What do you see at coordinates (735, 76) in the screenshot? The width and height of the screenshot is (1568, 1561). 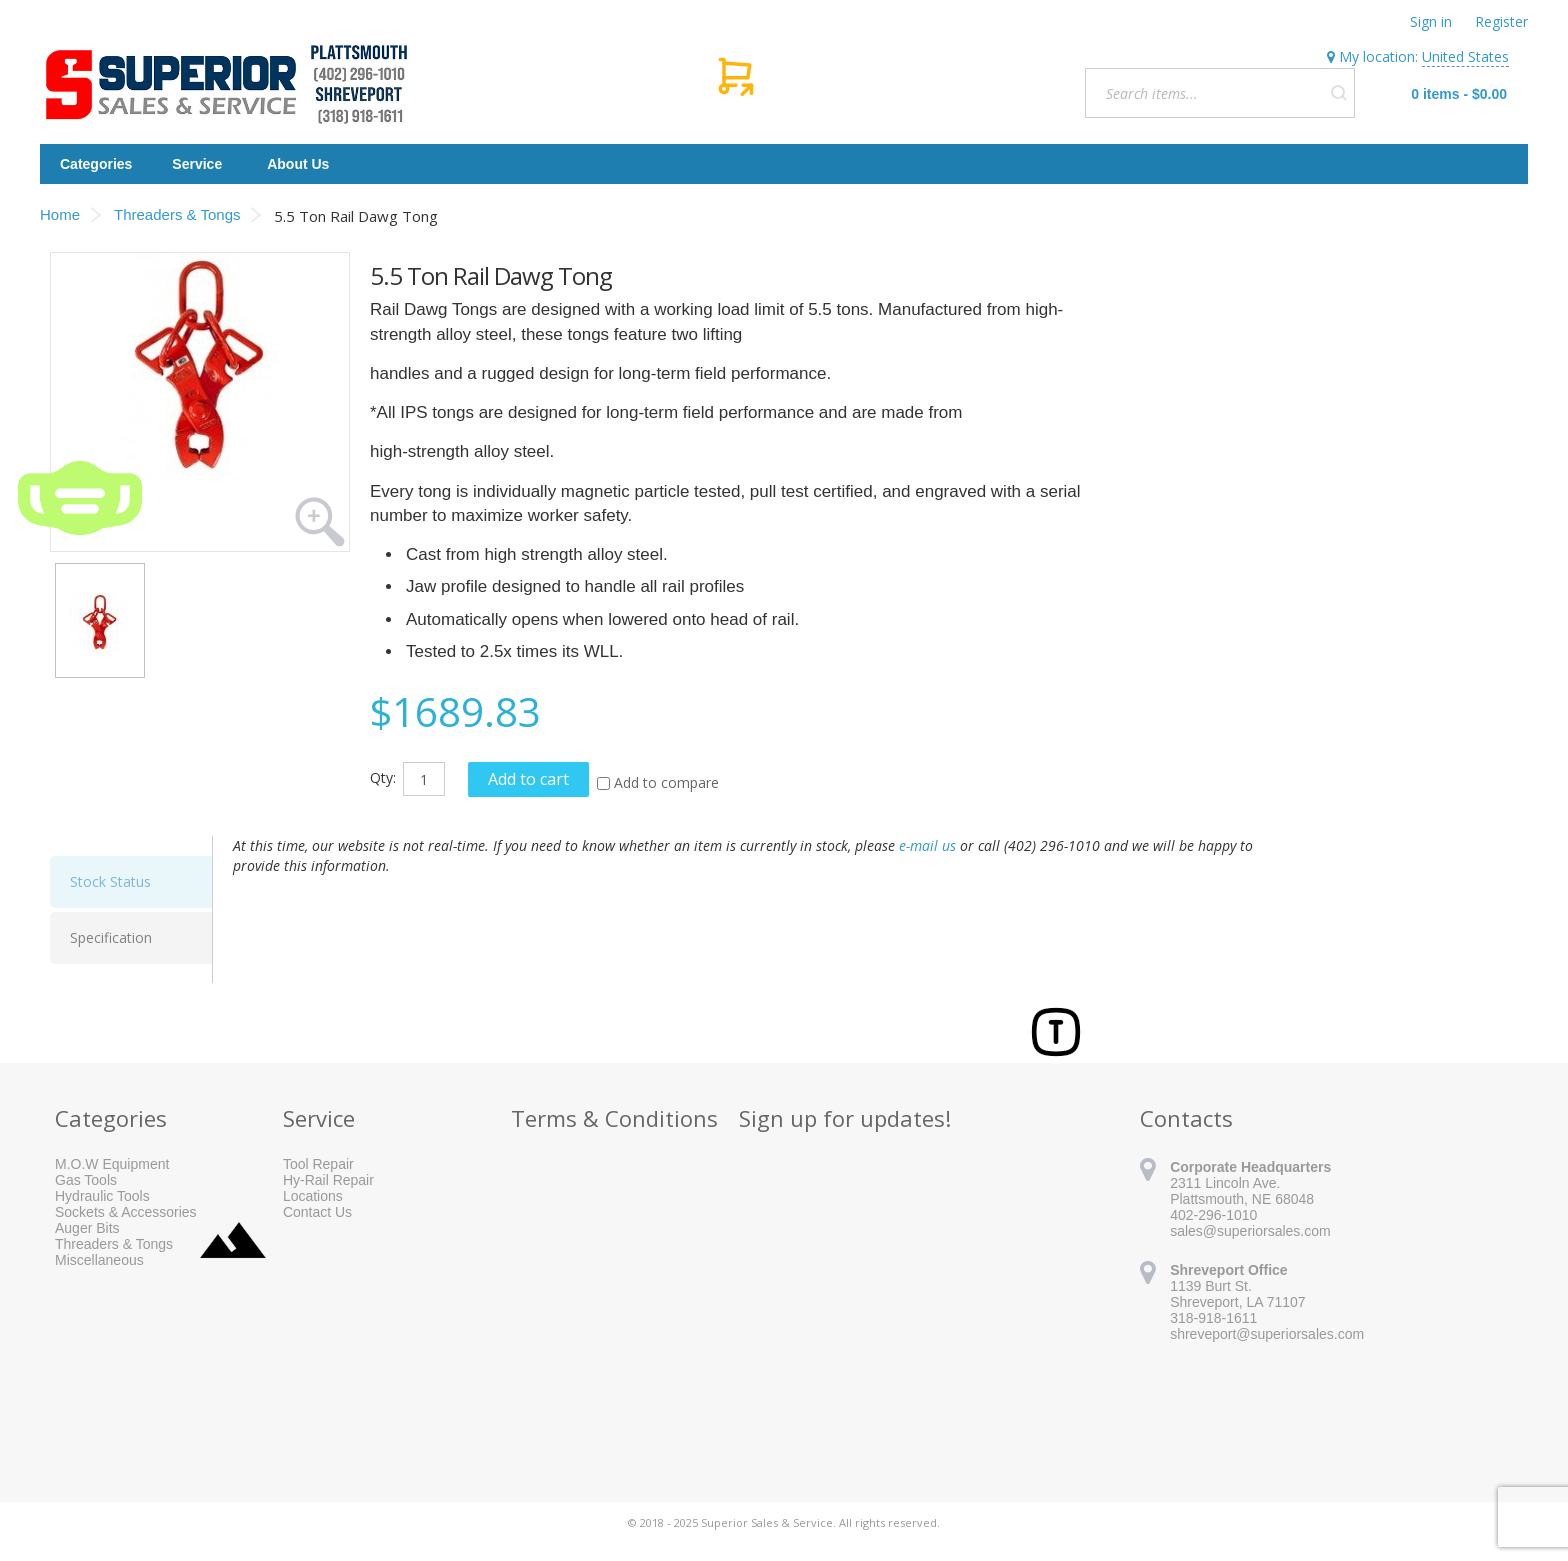 I see `share your shopping cart with others` at bounding box center [735, 76].